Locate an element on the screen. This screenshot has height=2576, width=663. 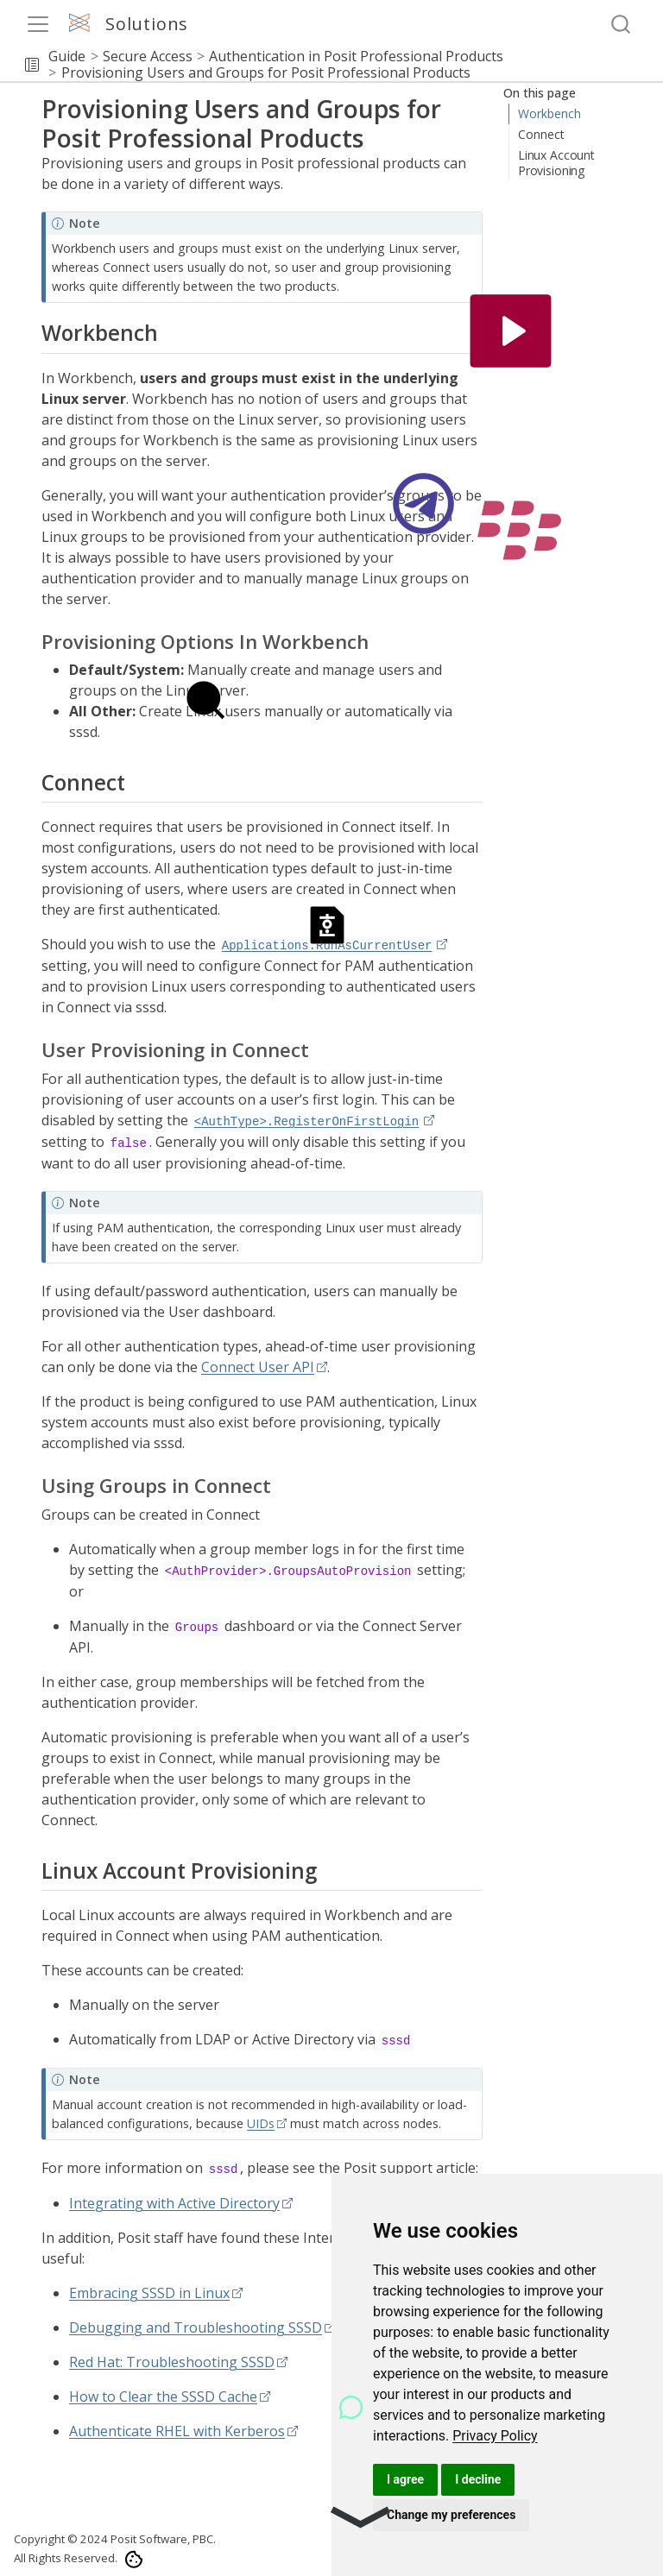
open chat or messaging is located at coordinates (350, 2407).